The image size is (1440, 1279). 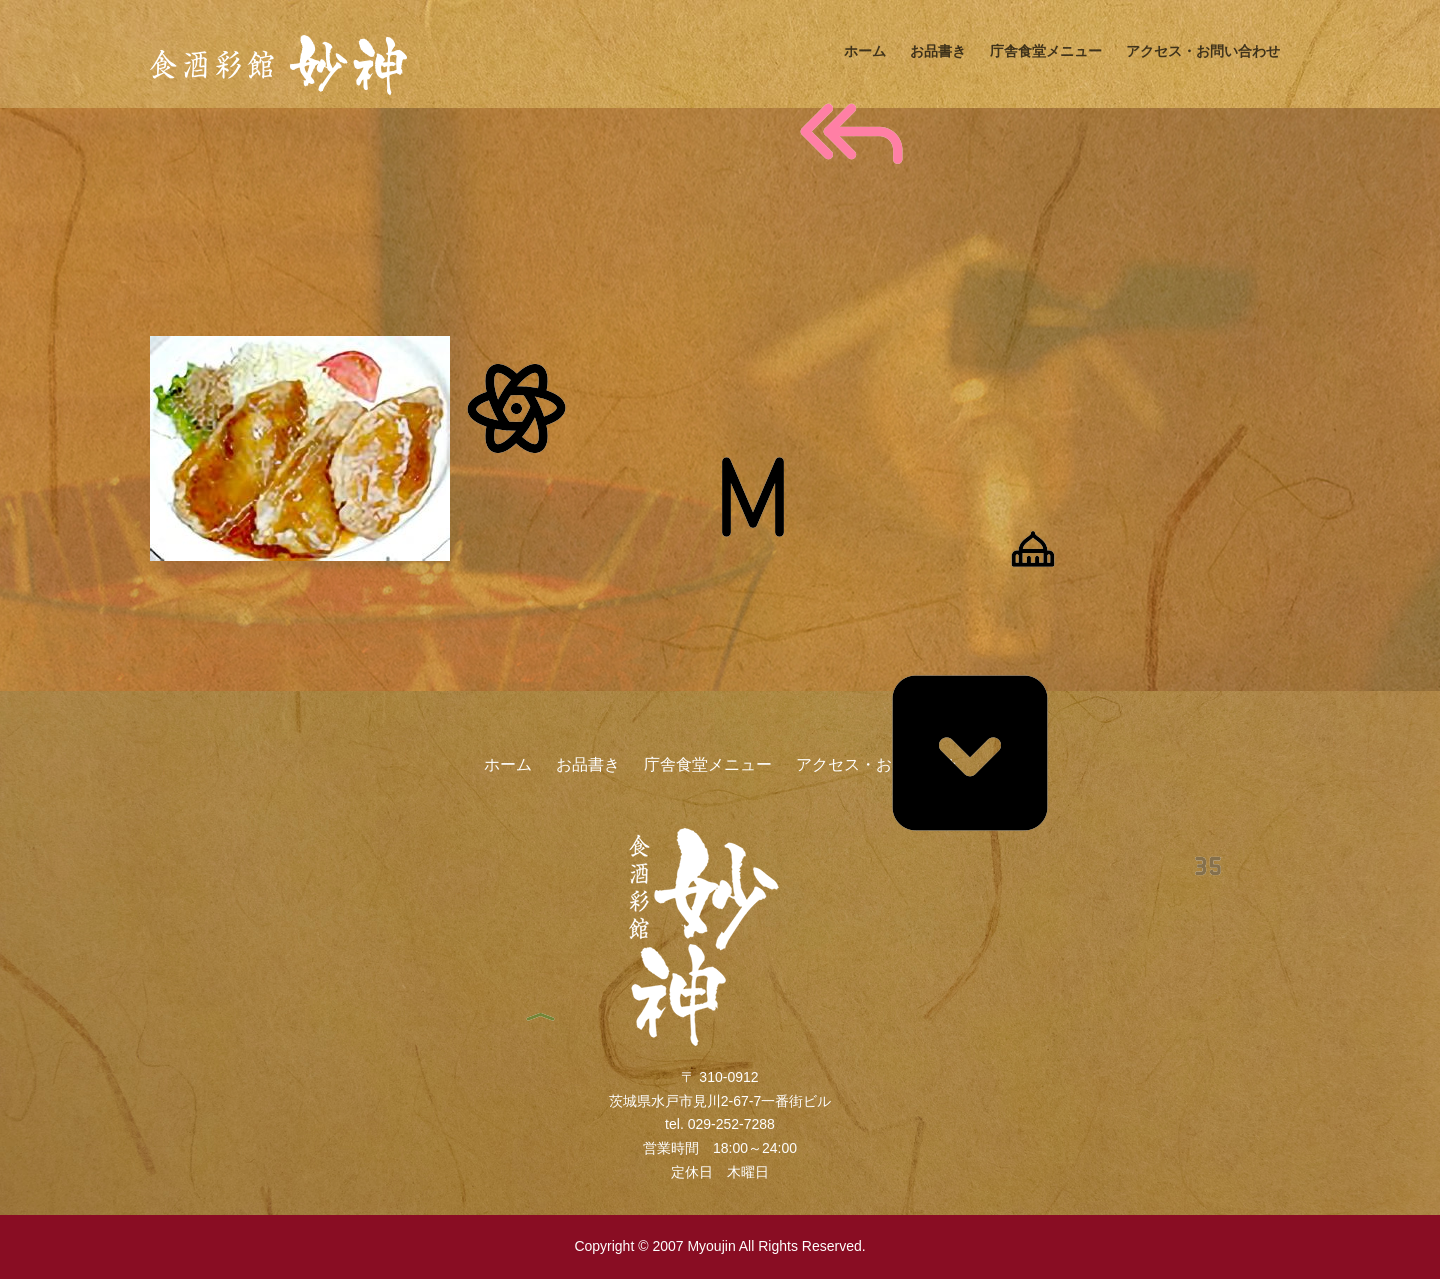 What do you see at coordinates (516, 408) in the screenshot?
I see `react native framework logo` at bounding box center [516, 408].